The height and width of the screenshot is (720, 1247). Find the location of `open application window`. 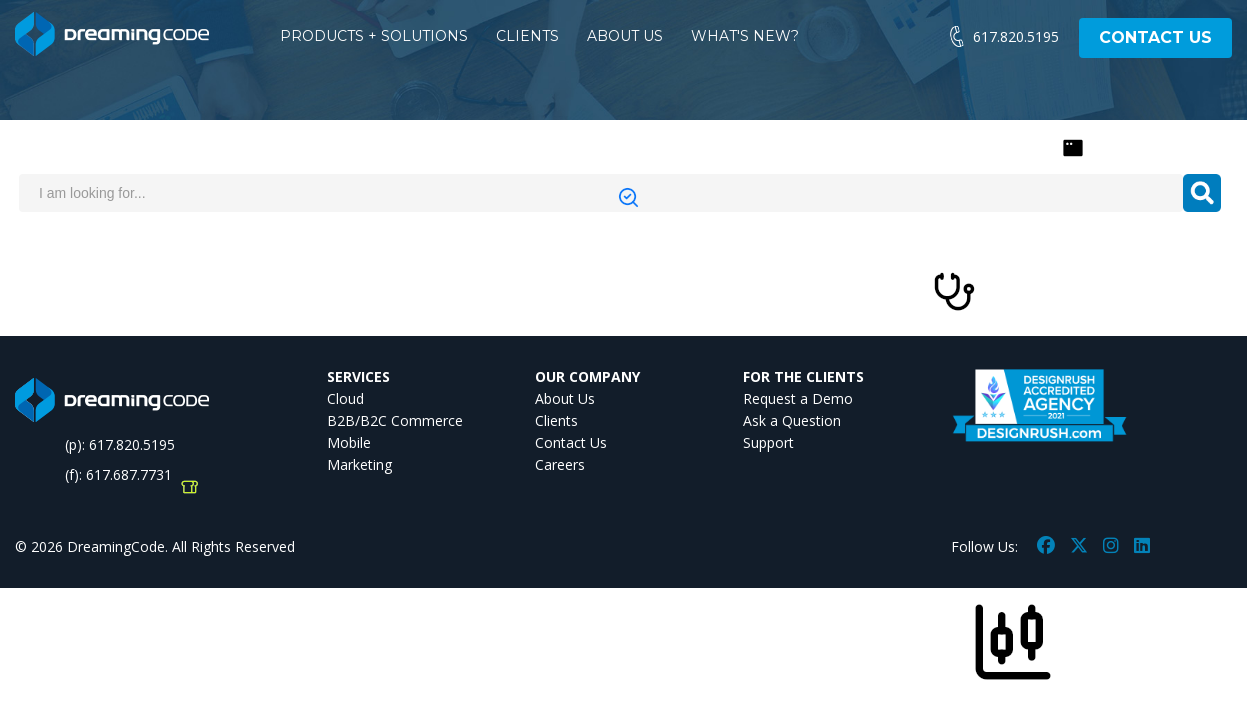

open application window is located at coordinates (1073, 148).